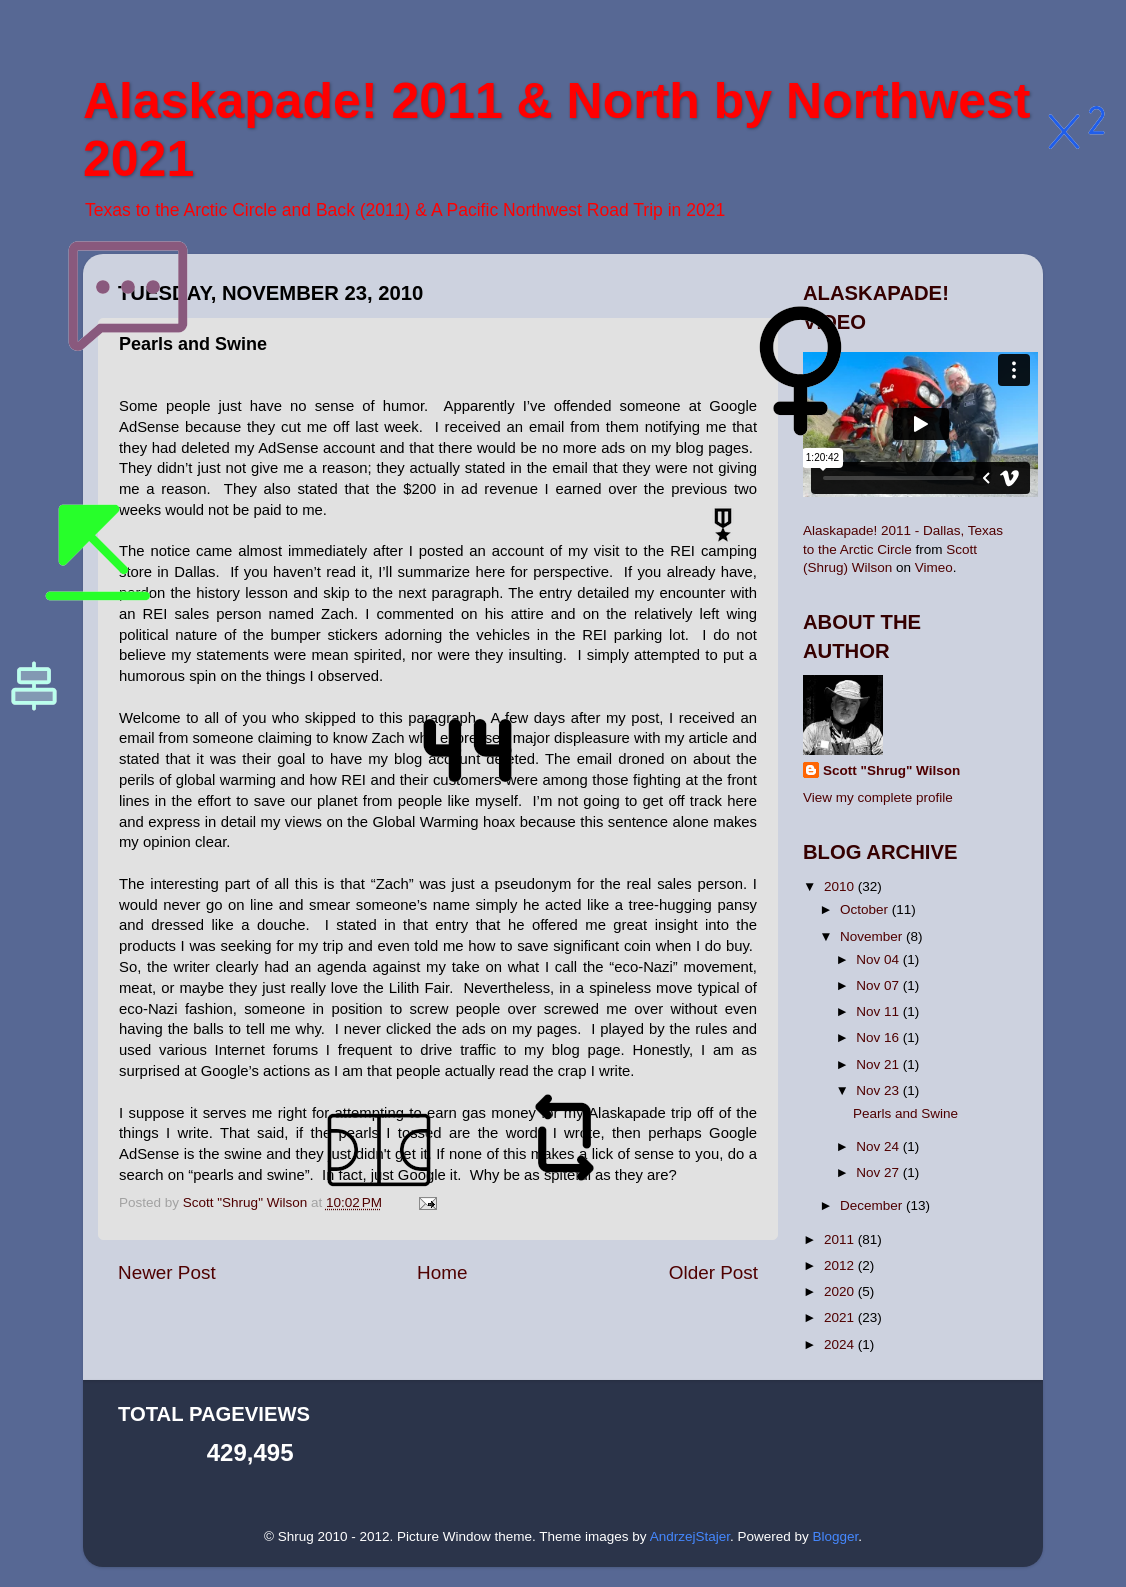 This screenshot has height=1587, width=1126. What do you see at coordinates (34, 686) in the screenshot?
I see `align objects to horizontal center` at bounding box center [34, 686].